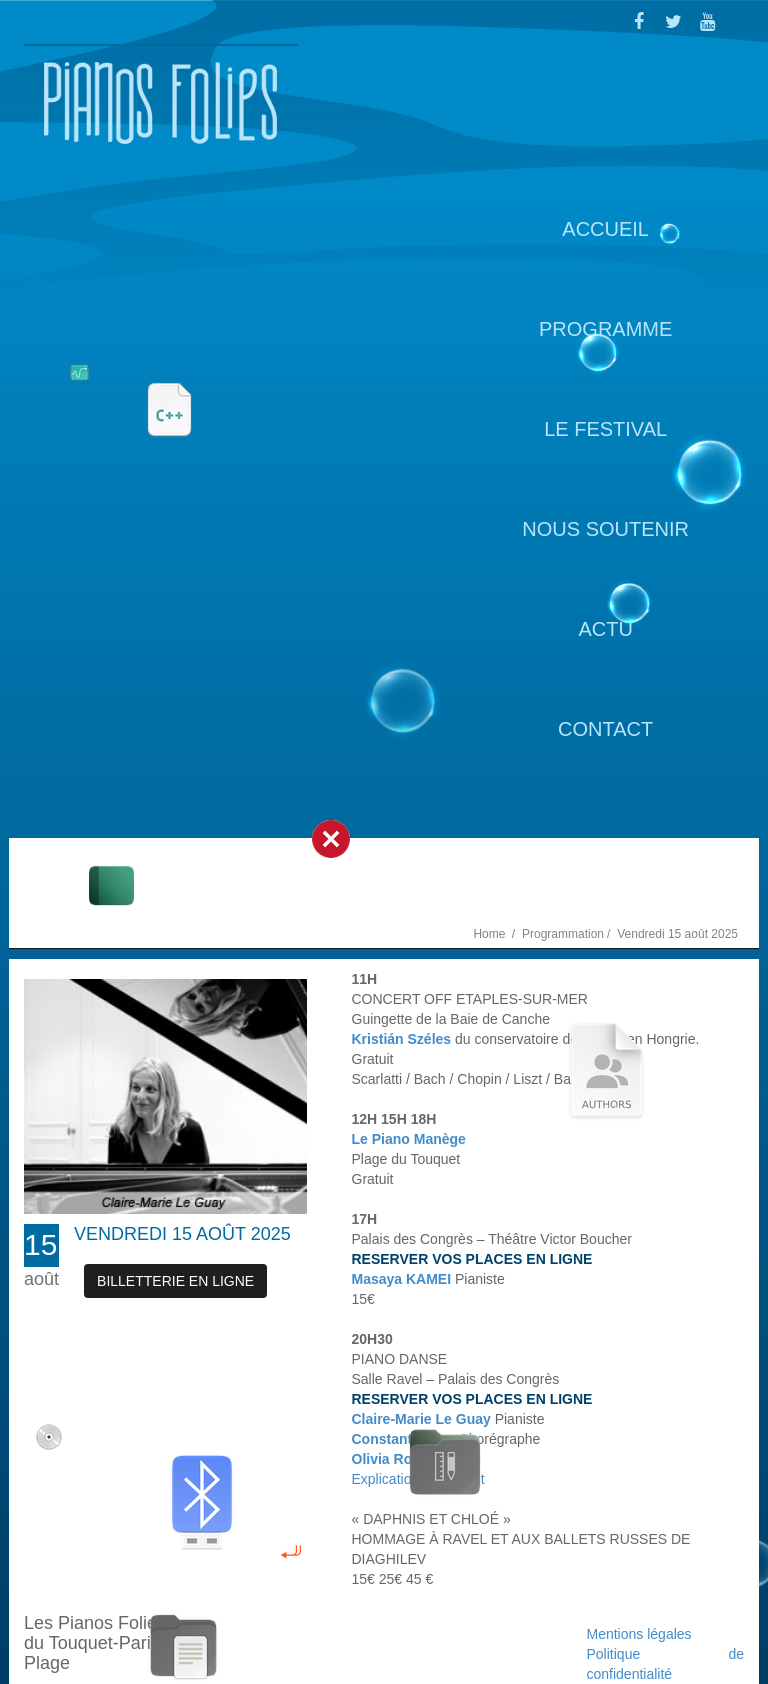 The height and width of the screenshot is (1684, 768). I want to click on access desktop folder or files, so click(111, 884).